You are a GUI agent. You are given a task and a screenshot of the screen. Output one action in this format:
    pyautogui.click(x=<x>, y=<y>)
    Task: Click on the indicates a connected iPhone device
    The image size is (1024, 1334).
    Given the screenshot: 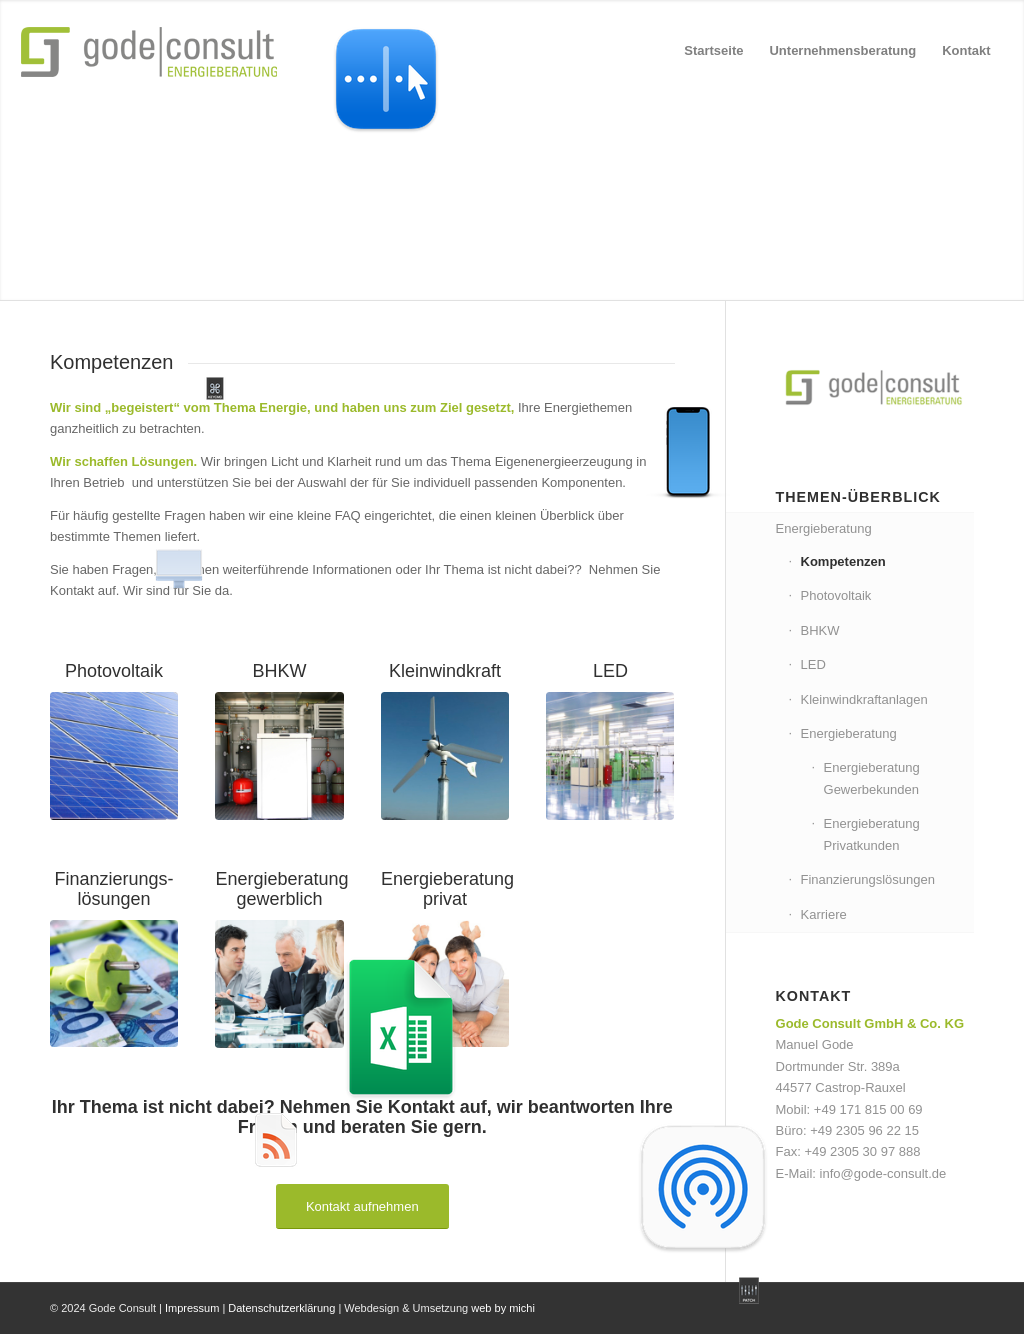 What is the action you would take?
    pyautogui.click(x=688, y=453)
    